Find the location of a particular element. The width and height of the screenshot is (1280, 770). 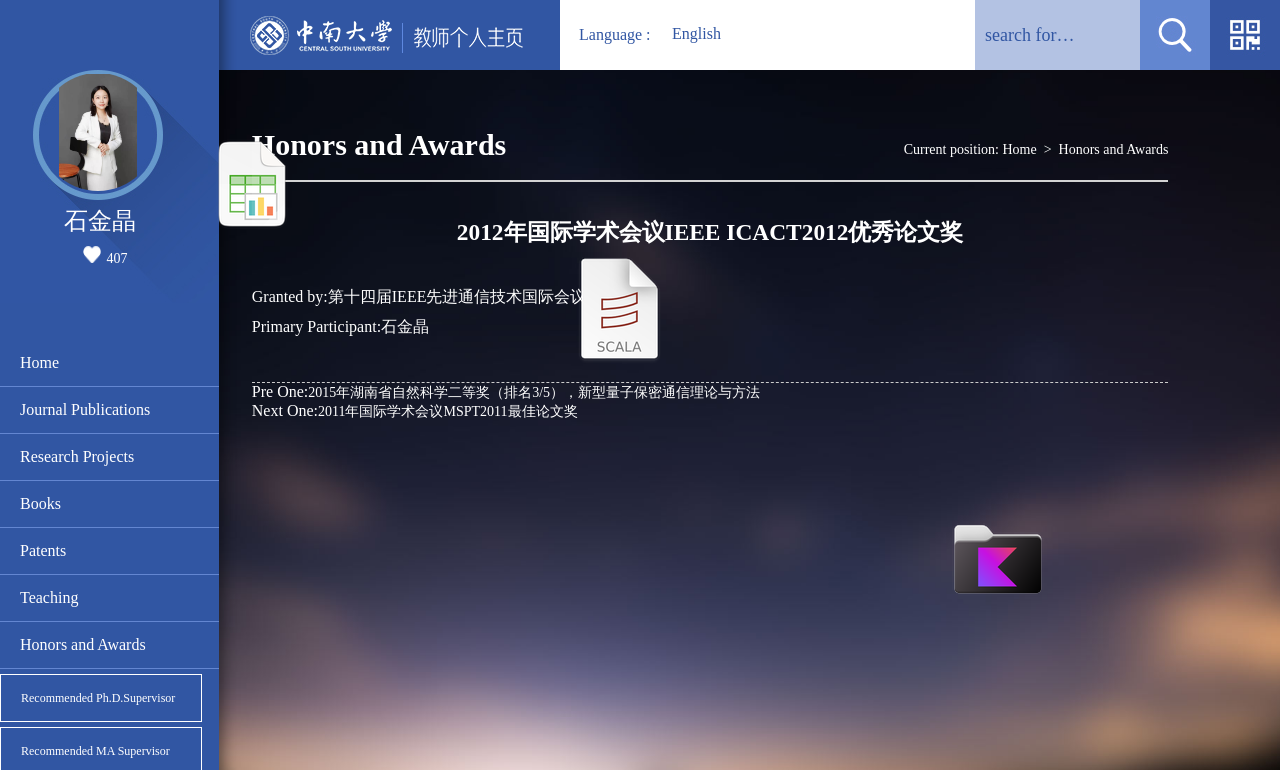

a scala source code file is located at coordinates (619, 310).